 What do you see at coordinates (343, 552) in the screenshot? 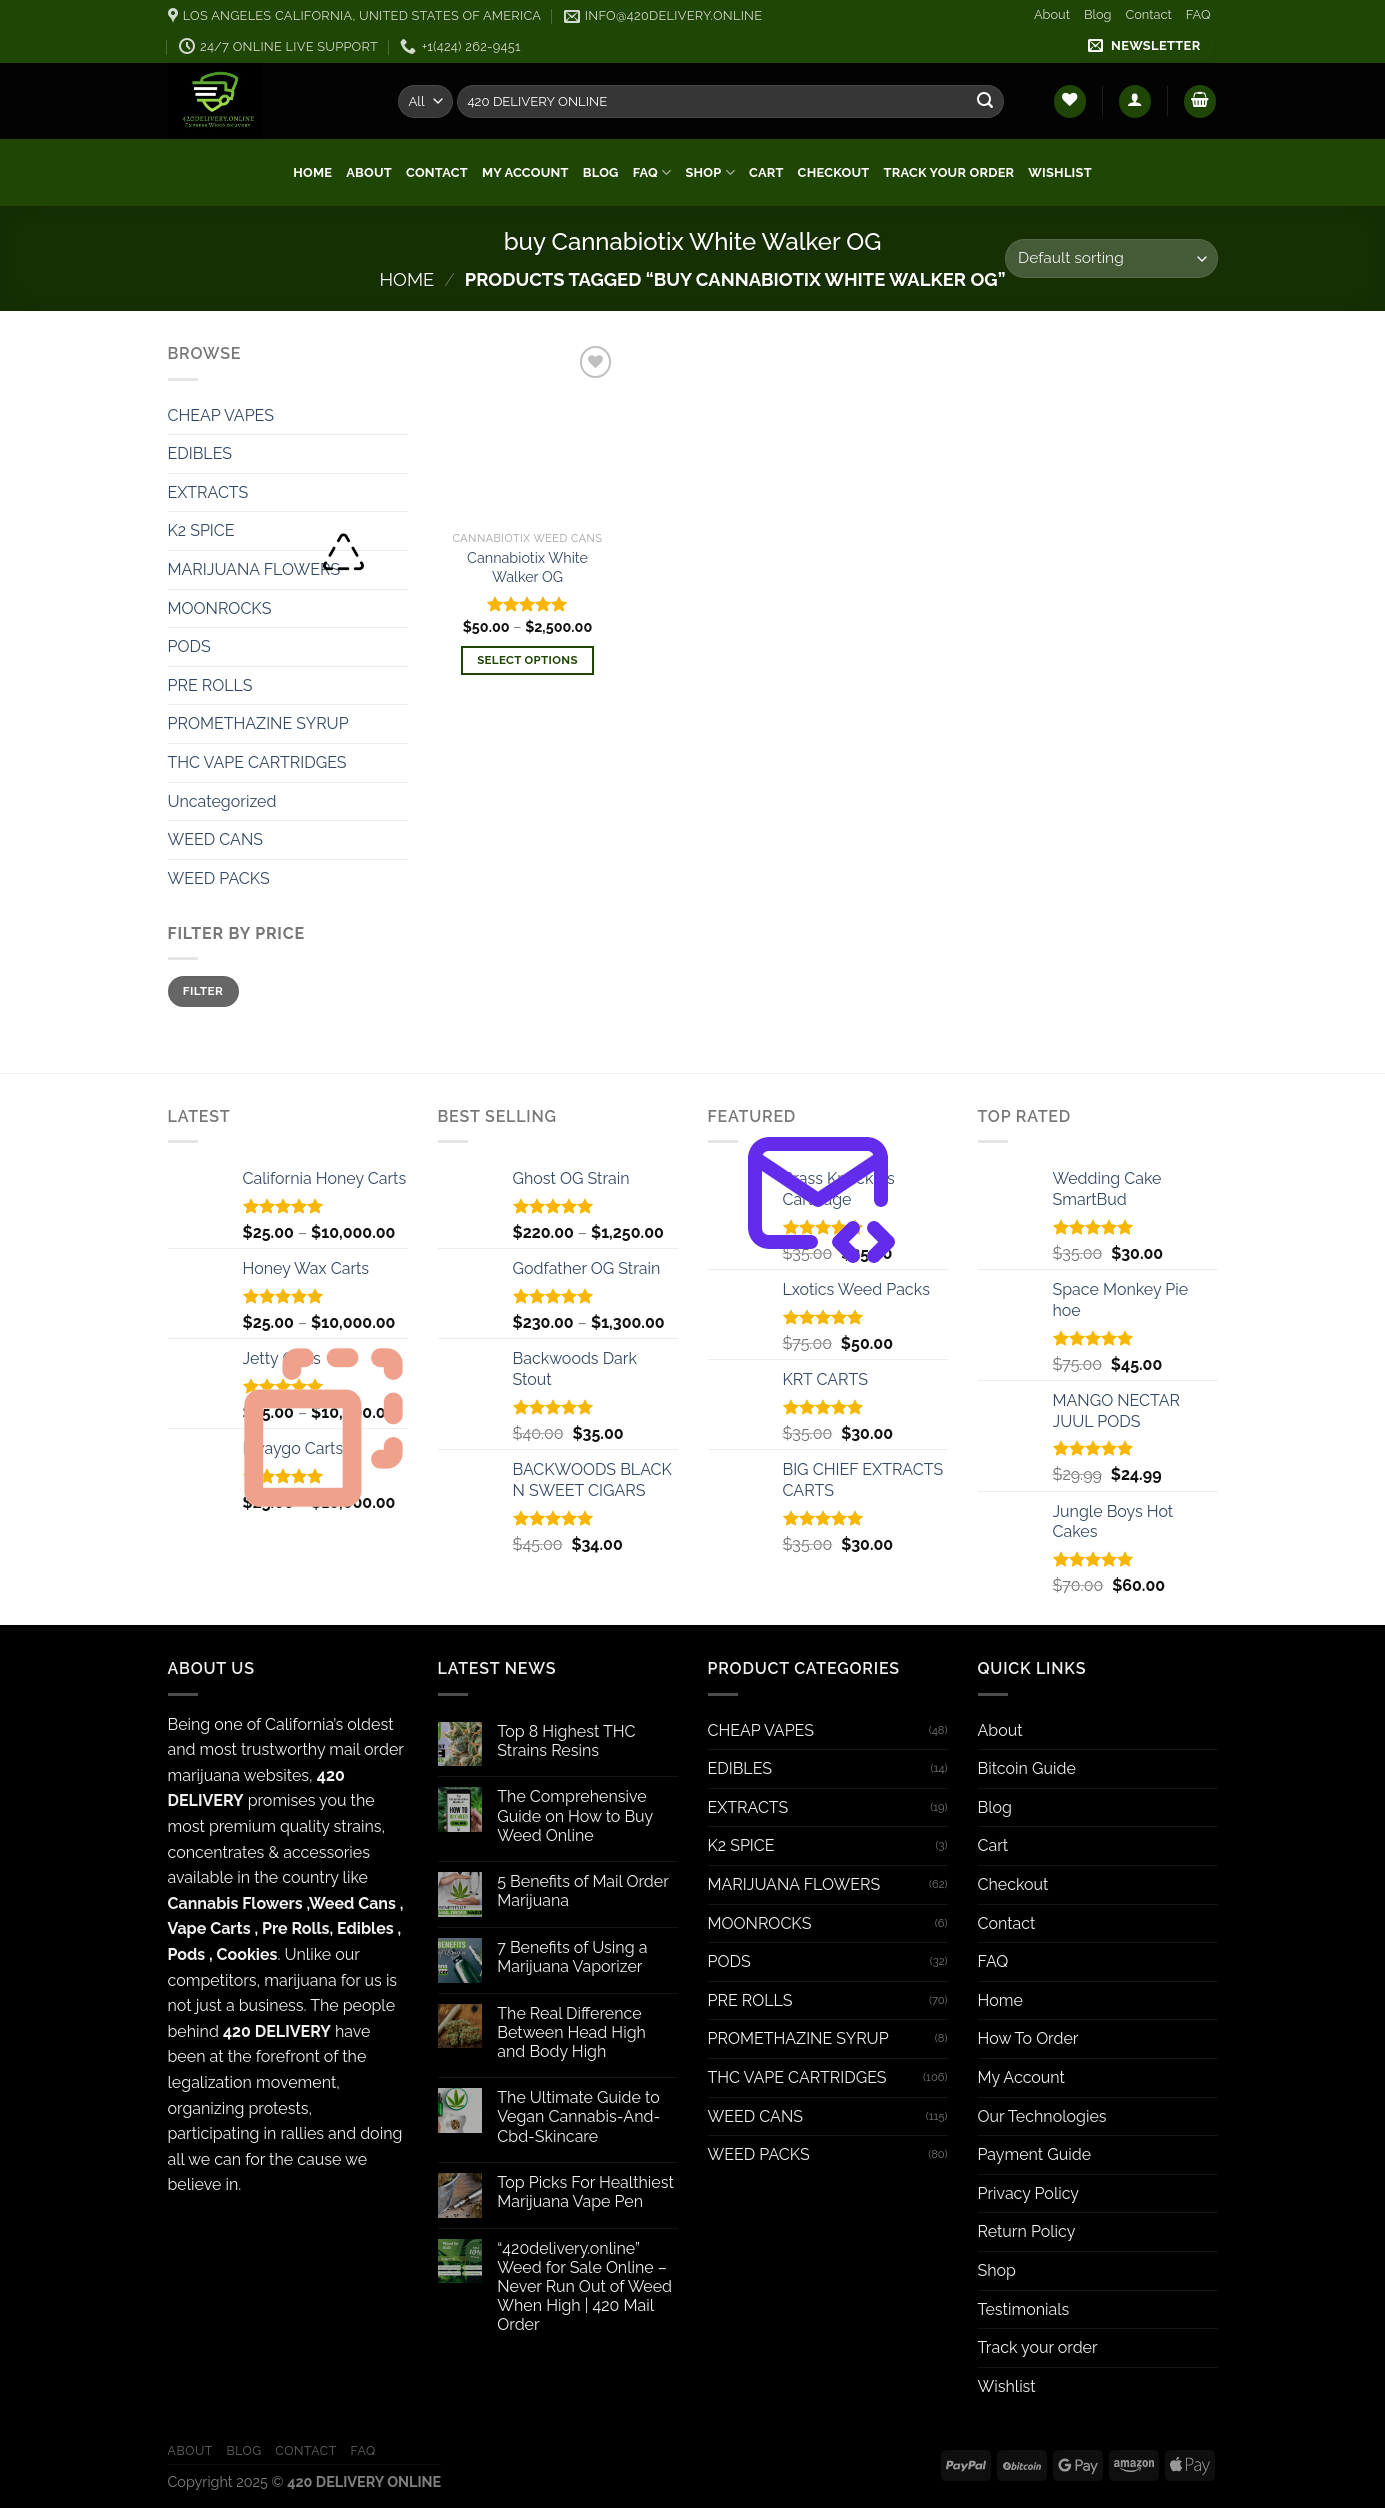
I see `indicates a draft or incomplete state` at bounding box center [343, 552].